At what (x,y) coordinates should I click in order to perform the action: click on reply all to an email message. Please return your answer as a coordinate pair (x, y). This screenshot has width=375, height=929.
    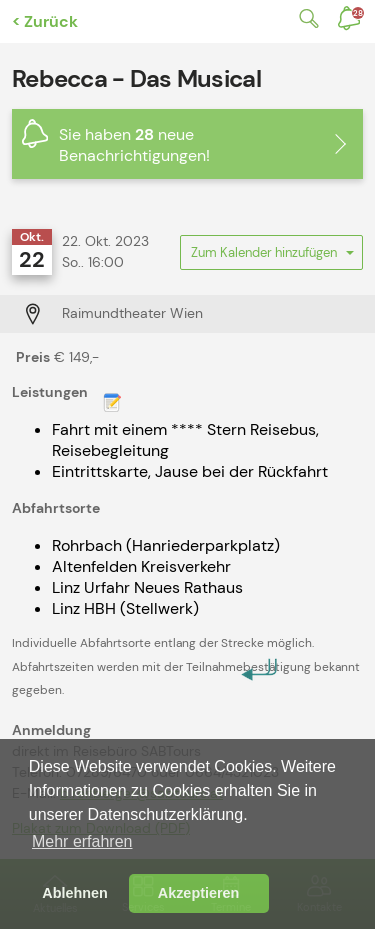
    Looking at the image, I should click on (258, 669).